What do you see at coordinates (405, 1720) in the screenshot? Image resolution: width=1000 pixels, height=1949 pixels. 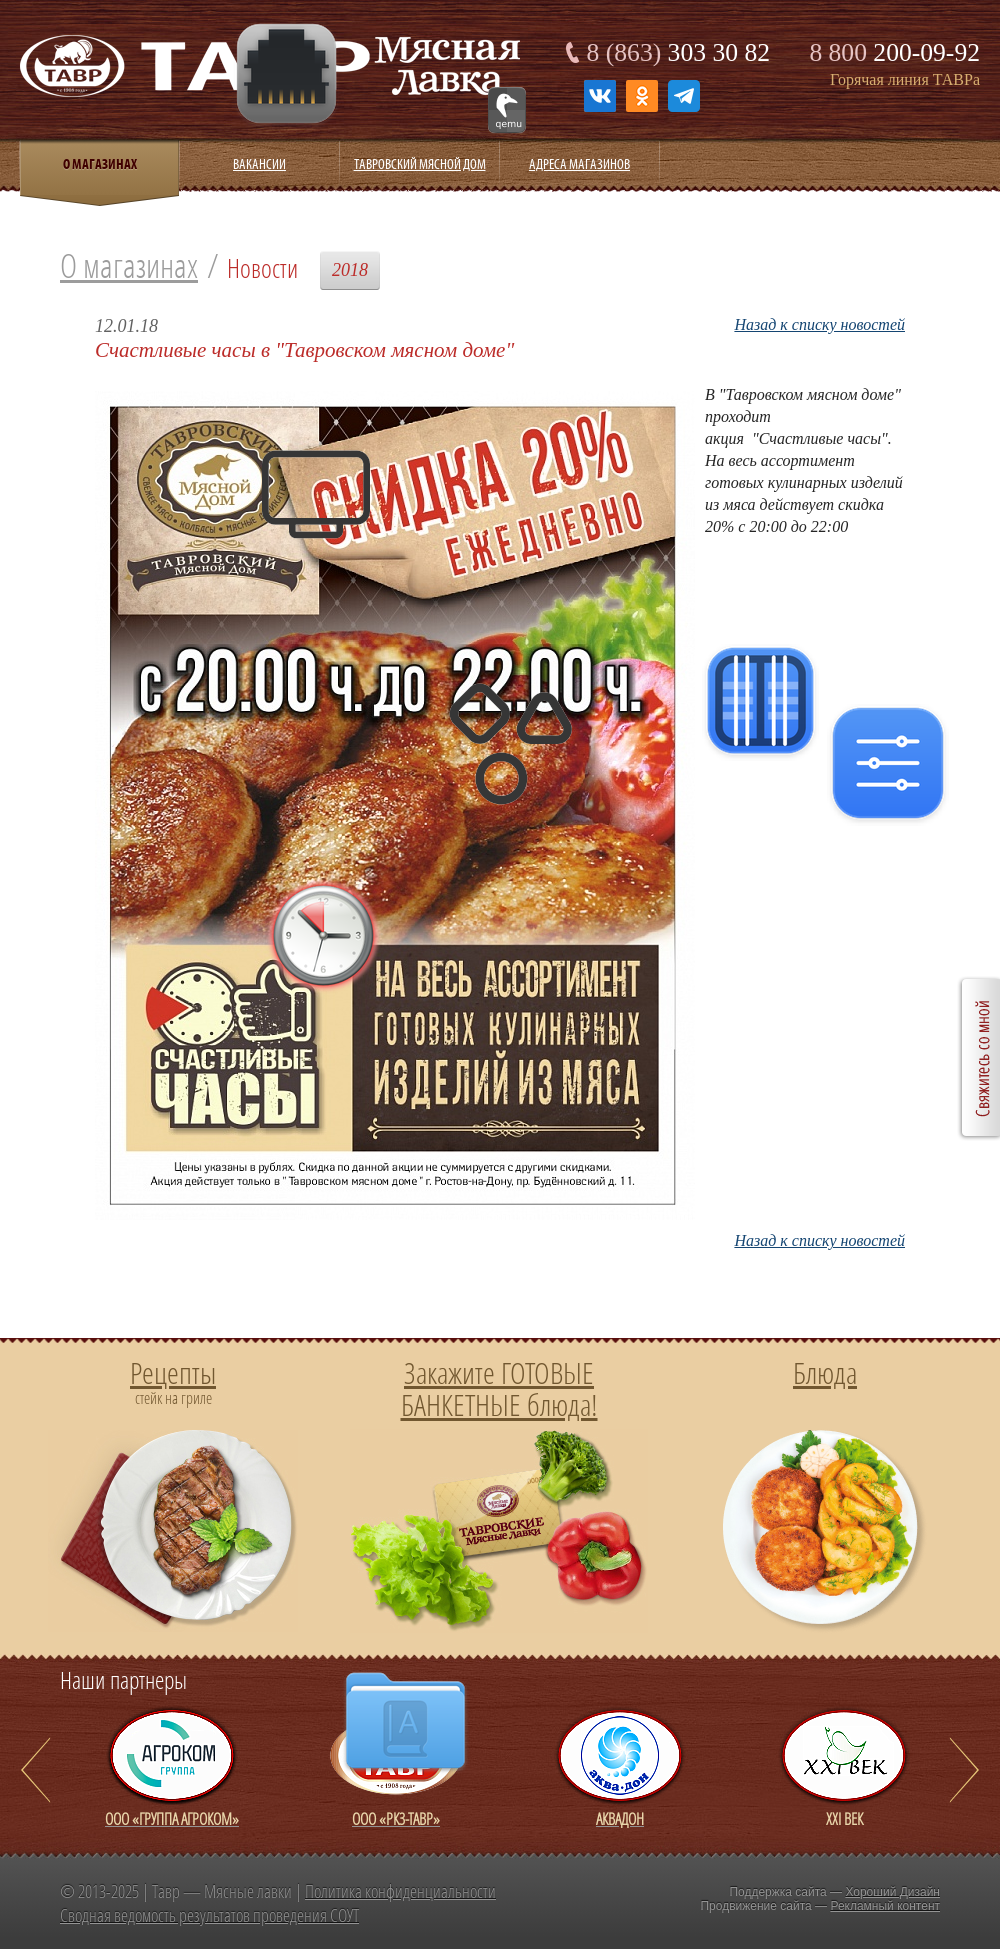 I see `open typography or font-related files folder` at bounding box center [405, 1720].